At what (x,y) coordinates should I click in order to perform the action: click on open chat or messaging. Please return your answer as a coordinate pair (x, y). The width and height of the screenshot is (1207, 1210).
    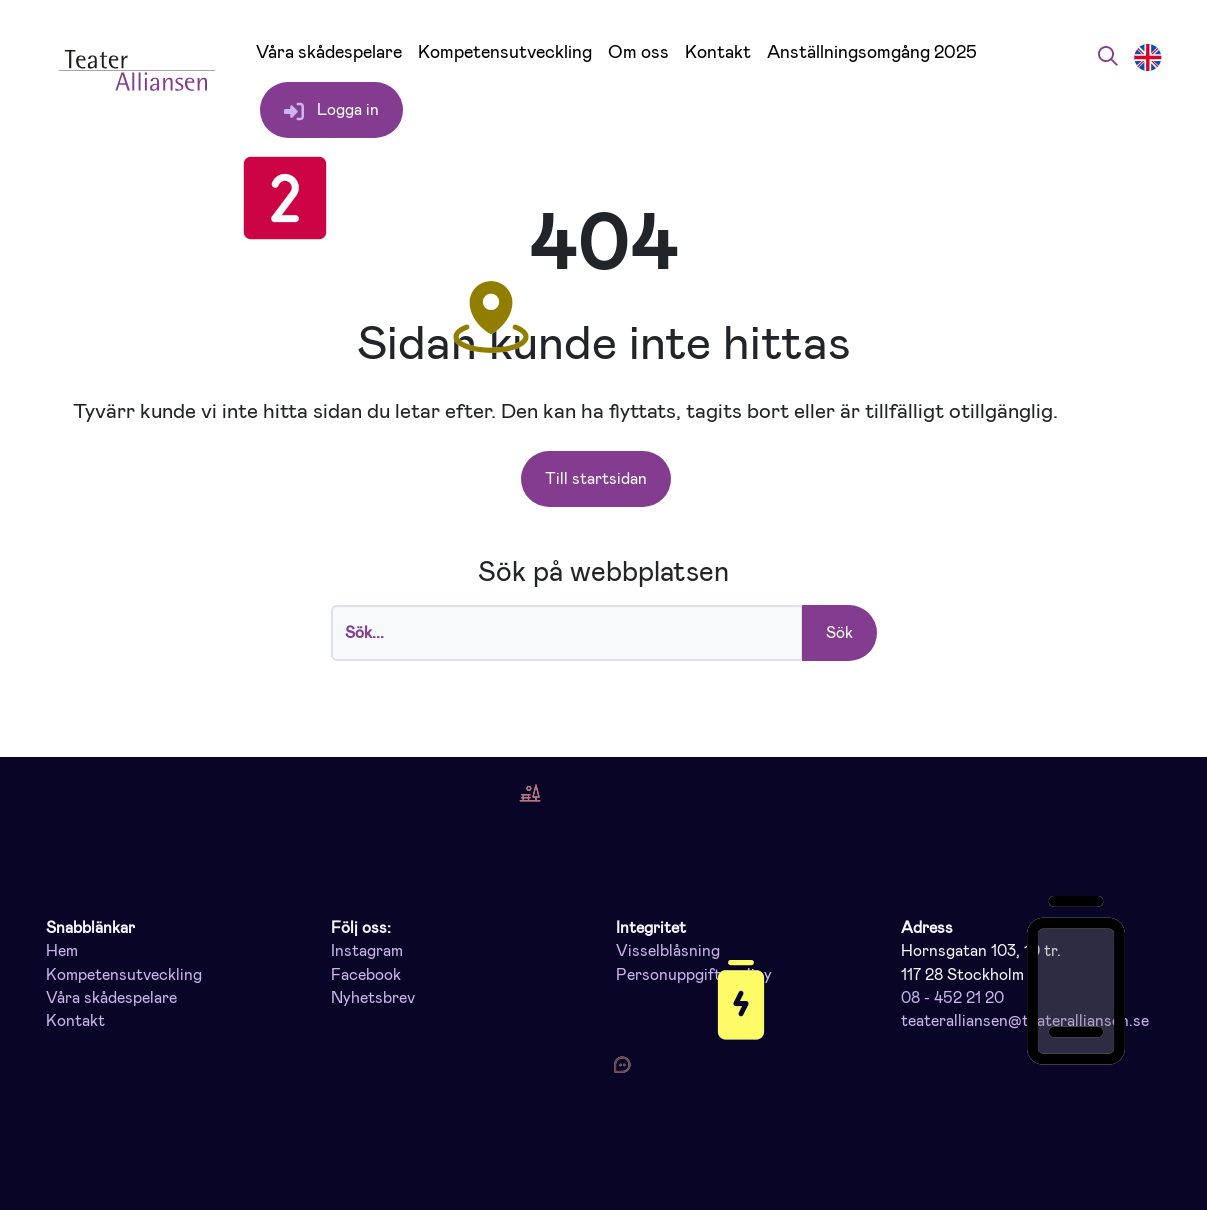
    Looking at the image, I should click on (622, 1065).